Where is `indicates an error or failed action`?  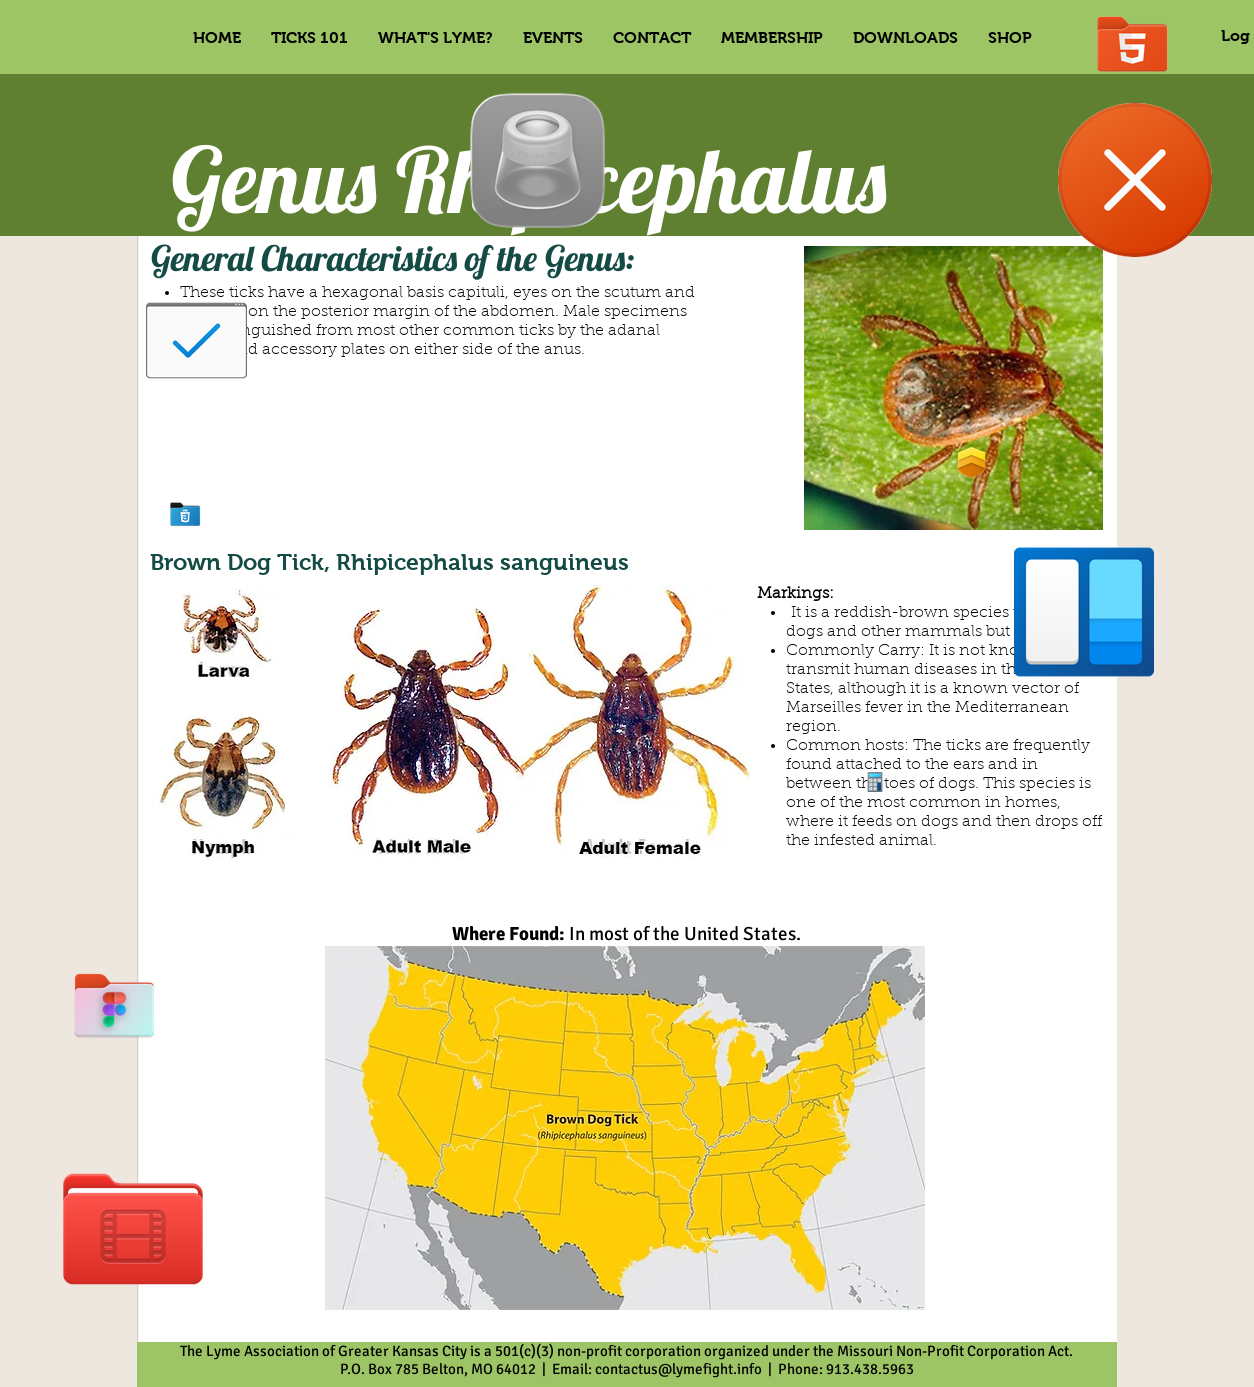
indicates an error or failed action is located at coordinates (1135, 180).